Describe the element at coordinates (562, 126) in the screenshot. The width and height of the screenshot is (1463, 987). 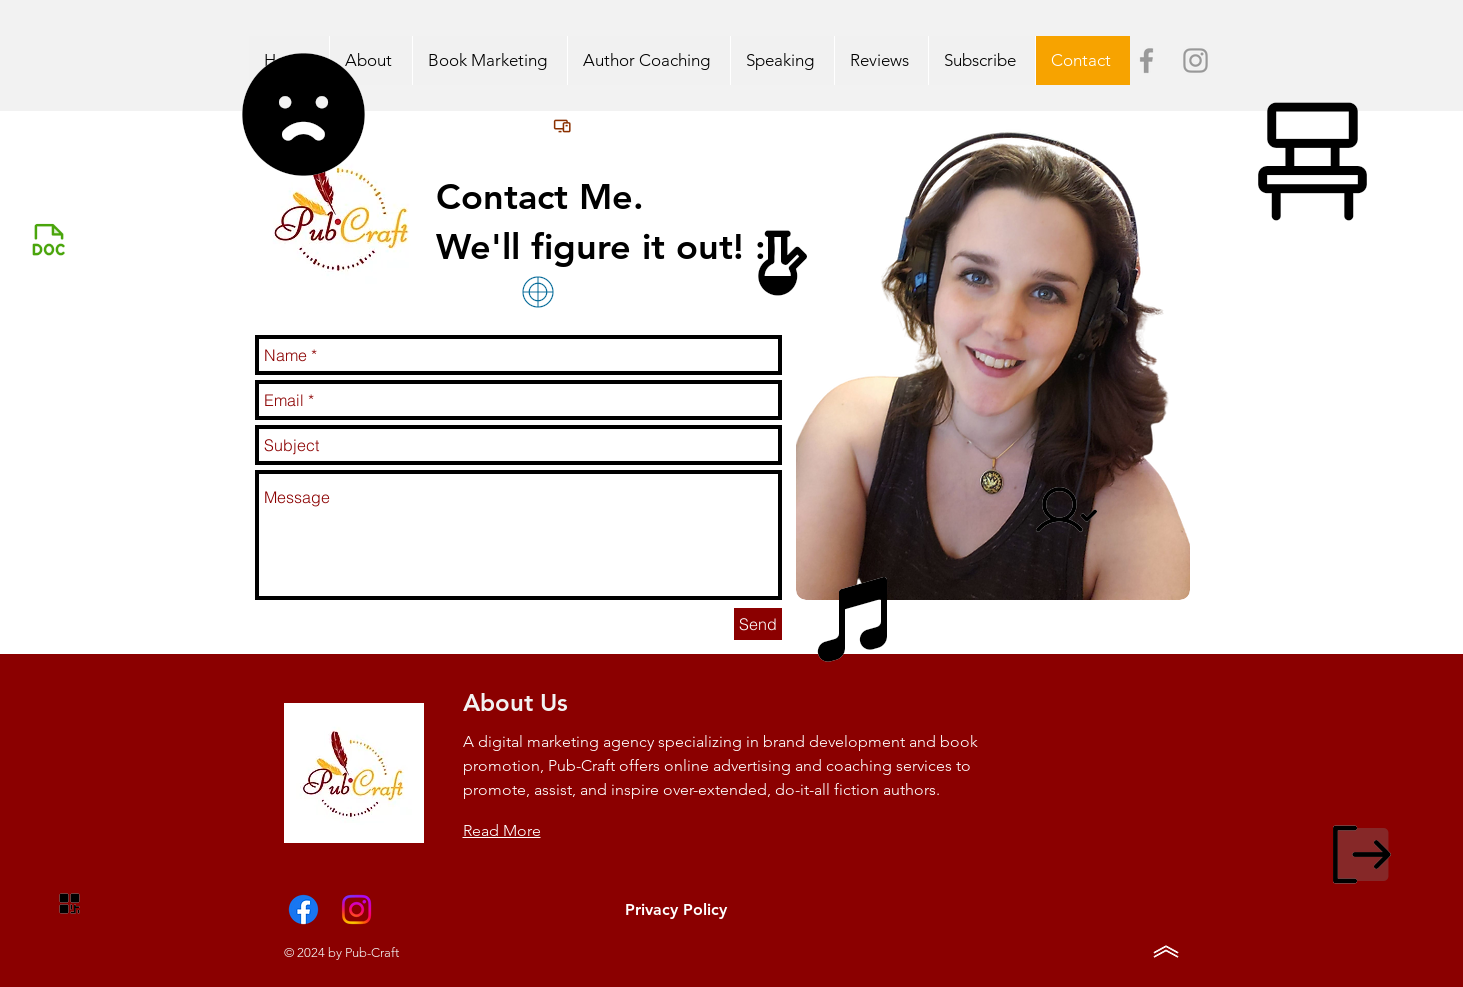
I see `manage connected devices` at that location.